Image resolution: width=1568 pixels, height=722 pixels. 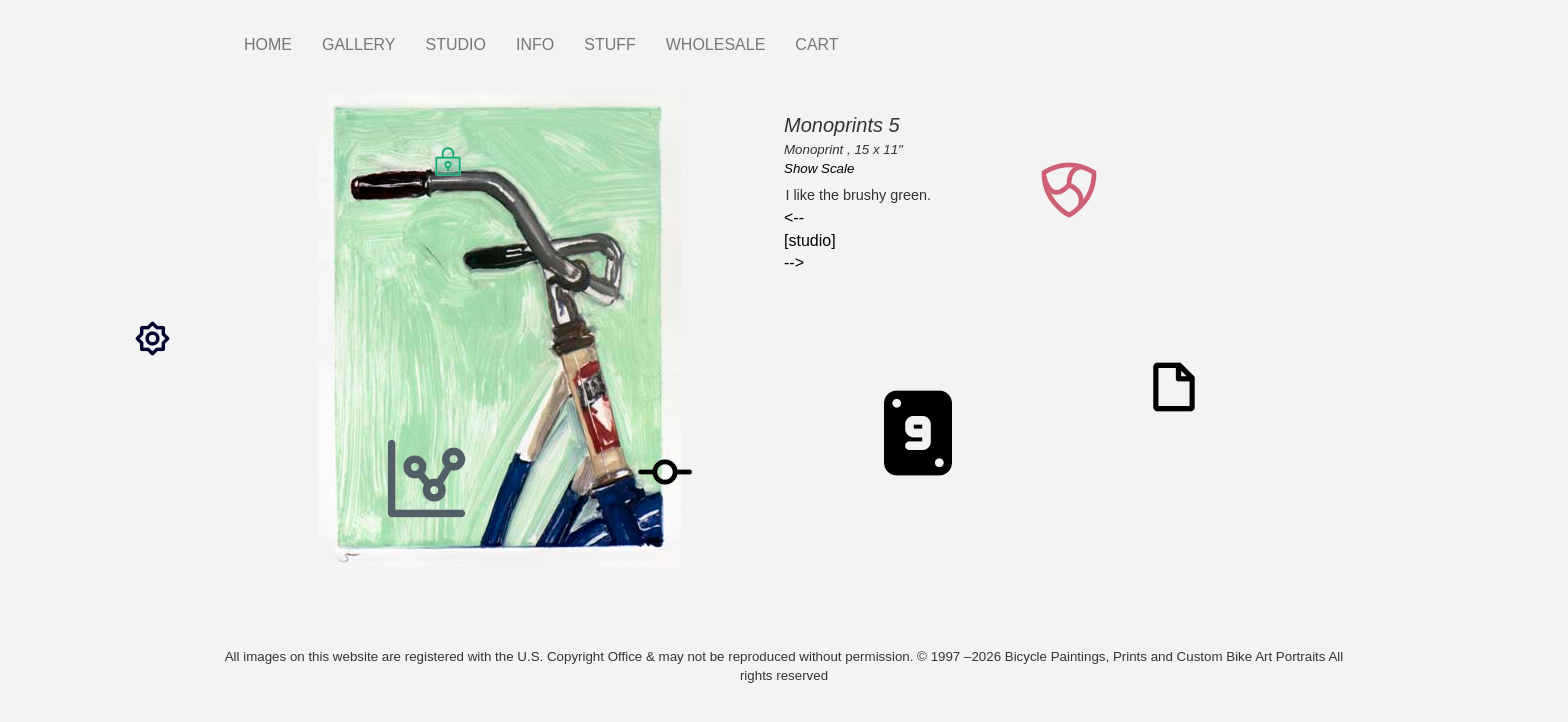 I want to click on view scatter plot or data visualization, so click(x=426, y=478).